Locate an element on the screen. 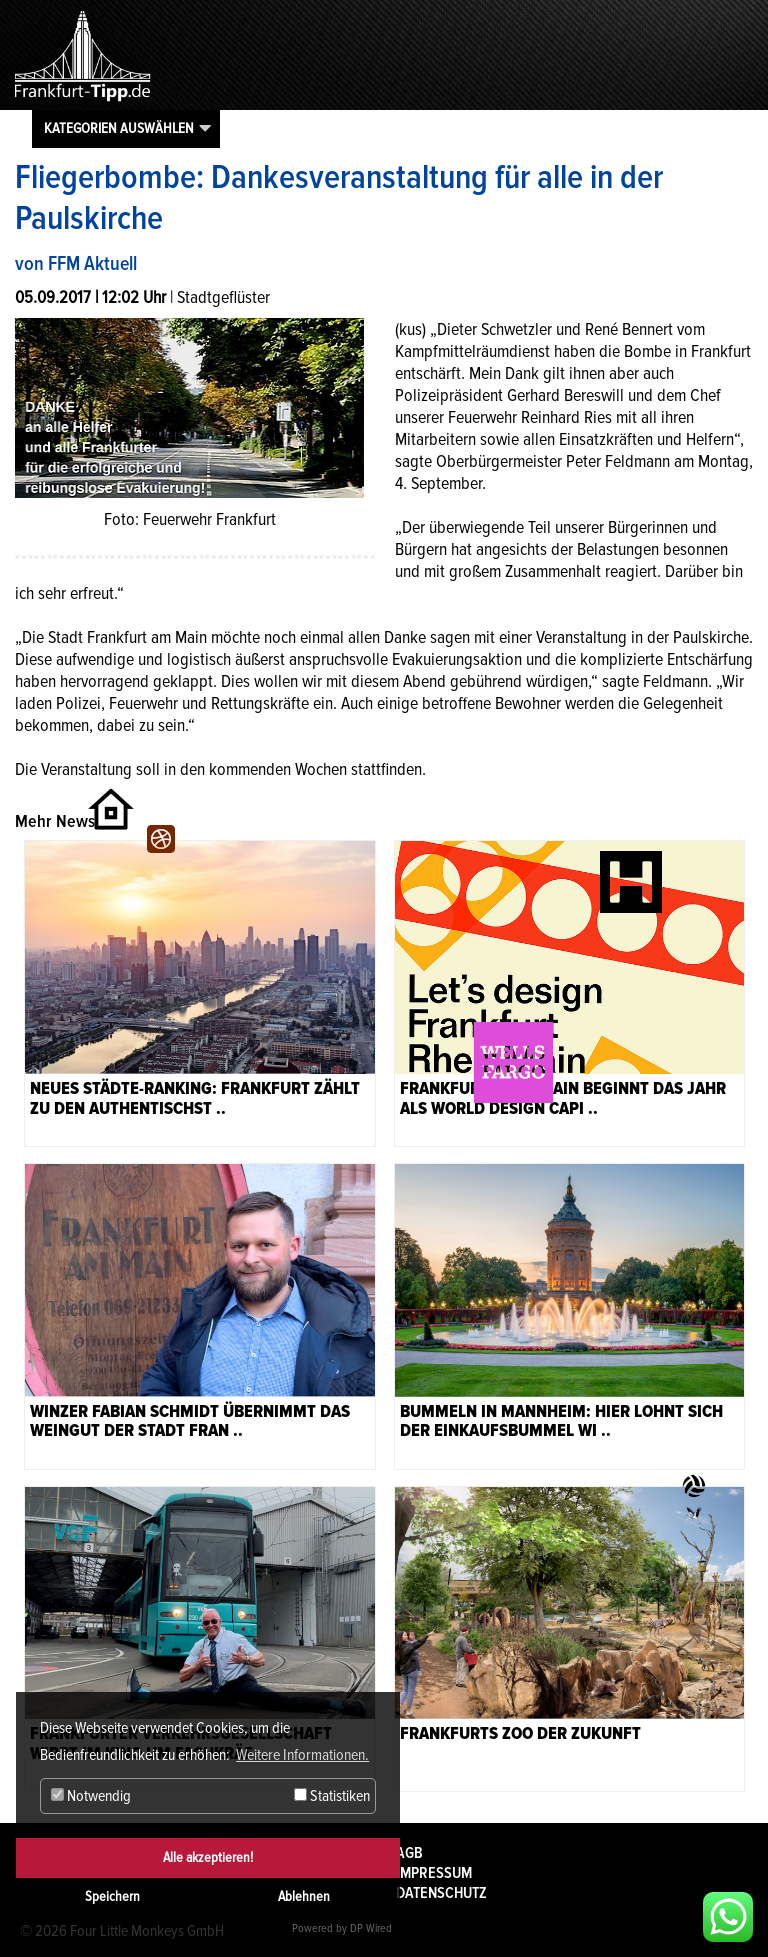 This screenshot has width=768, height=1957. hetzner cloud hosting service logo is located at coordinates (631, 882).